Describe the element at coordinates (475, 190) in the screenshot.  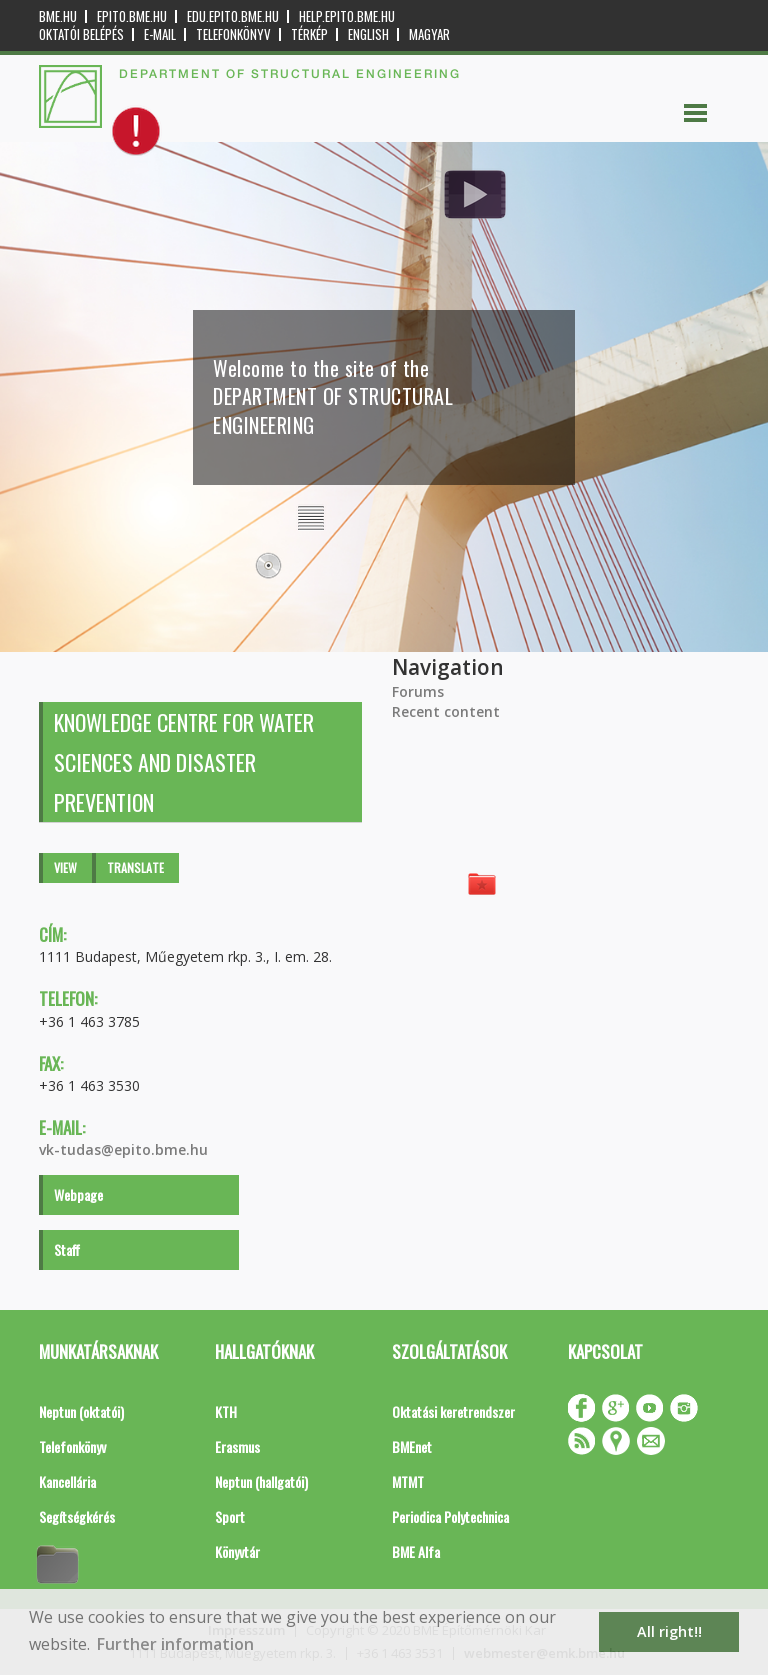
I see `a video file type indicator` at that location.